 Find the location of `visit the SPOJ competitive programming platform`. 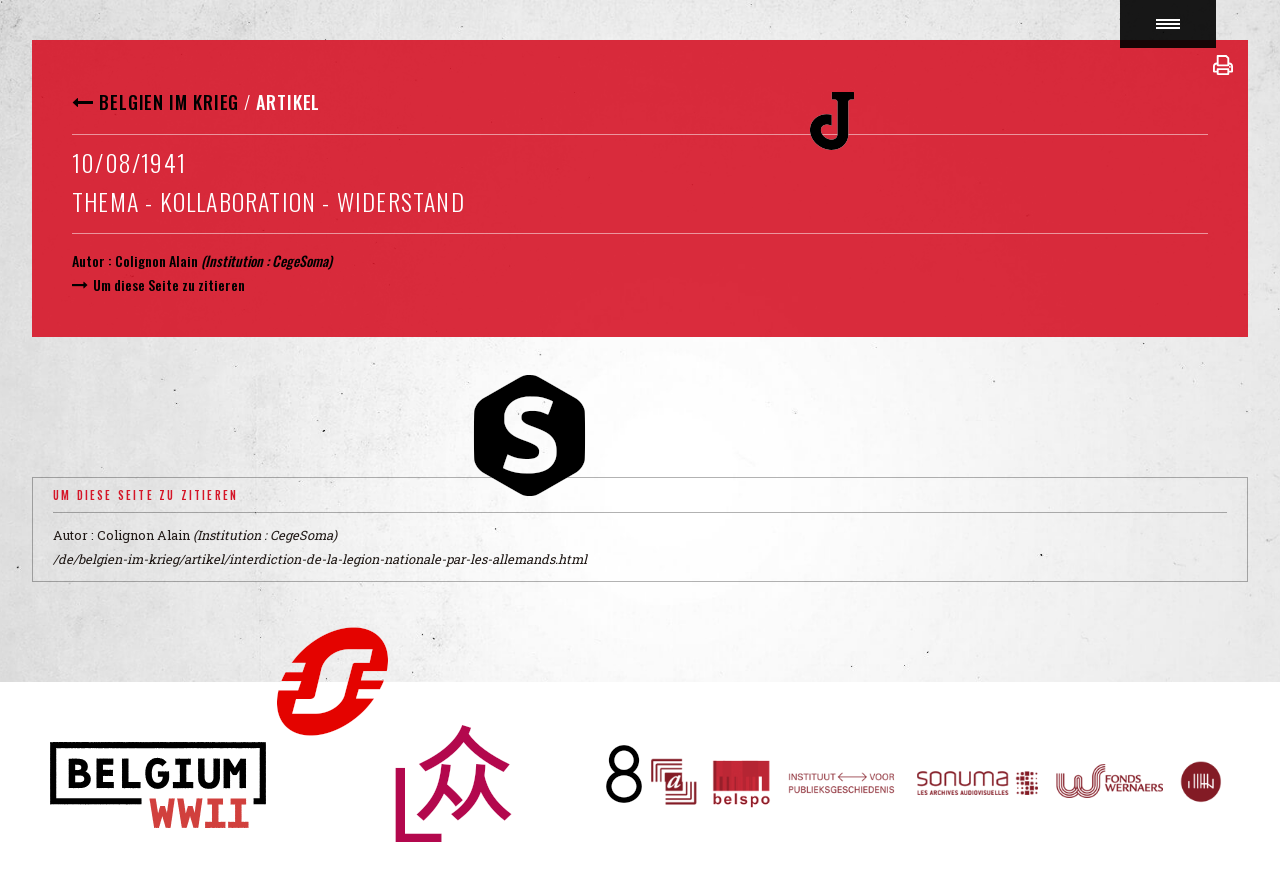

visit the SPOJ competitive programming platform is located at coordinates (529, 435).